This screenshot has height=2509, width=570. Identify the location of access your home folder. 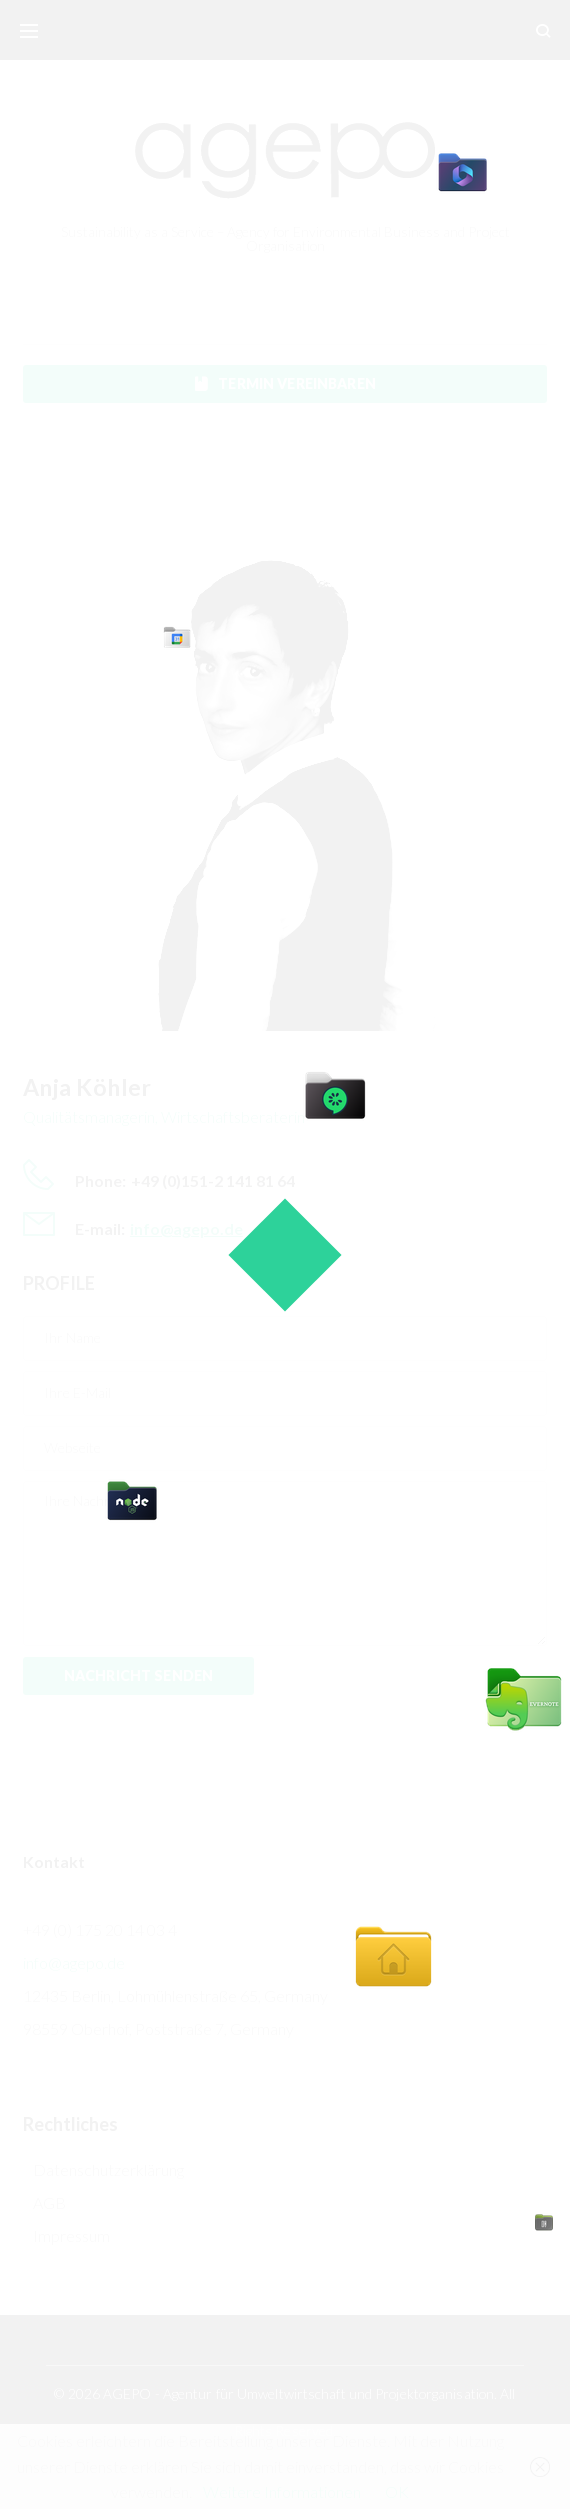
(393, 1956).